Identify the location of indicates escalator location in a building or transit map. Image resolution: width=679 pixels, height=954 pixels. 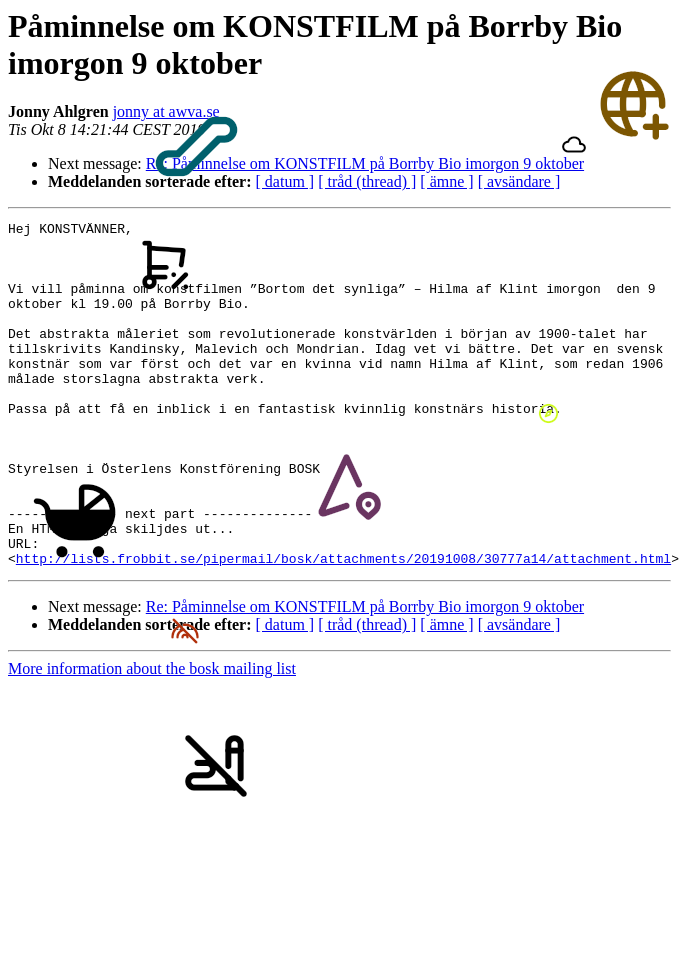
(196, 146).